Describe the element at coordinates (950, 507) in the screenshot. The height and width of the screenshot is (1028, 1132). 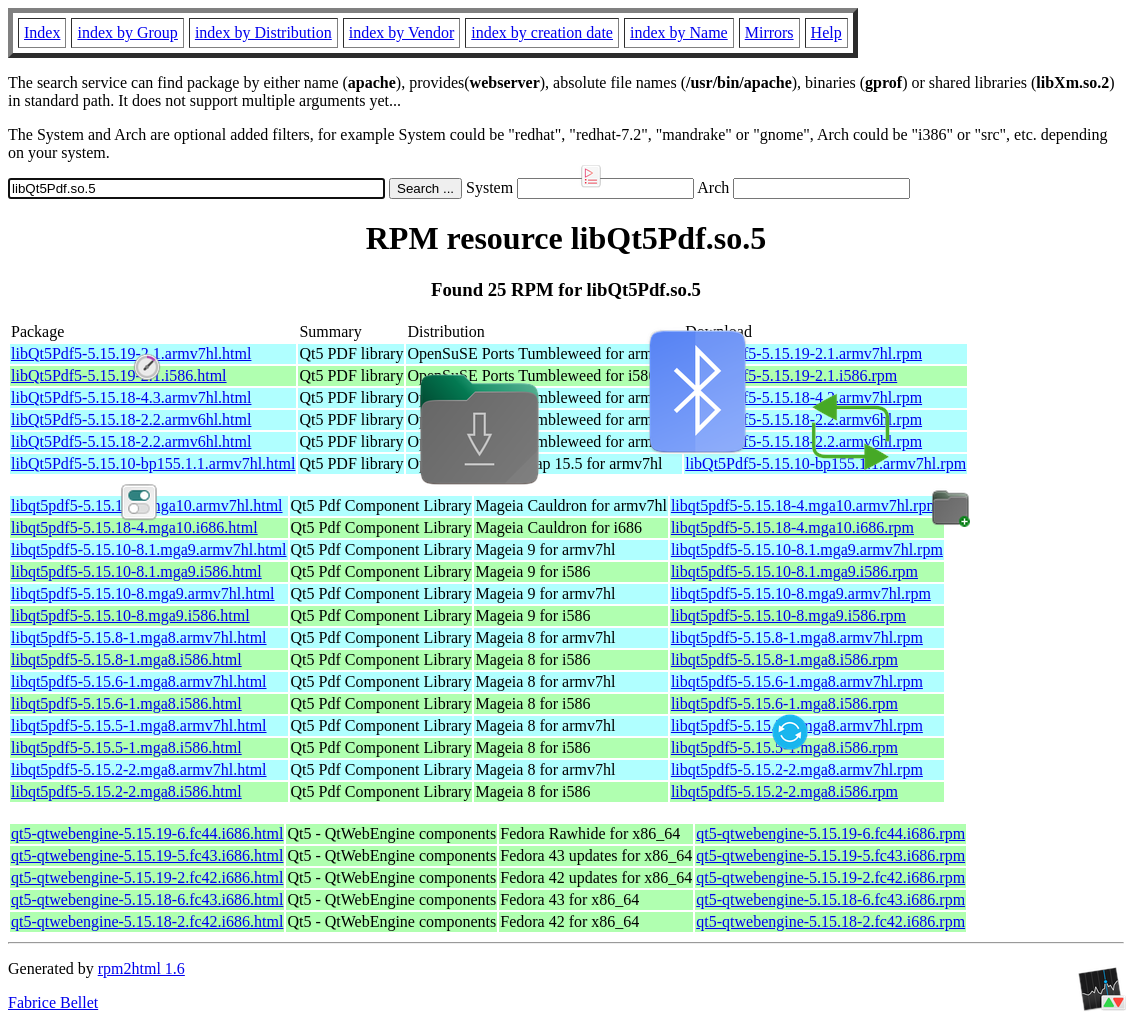
I see `create a new folder` at that location.